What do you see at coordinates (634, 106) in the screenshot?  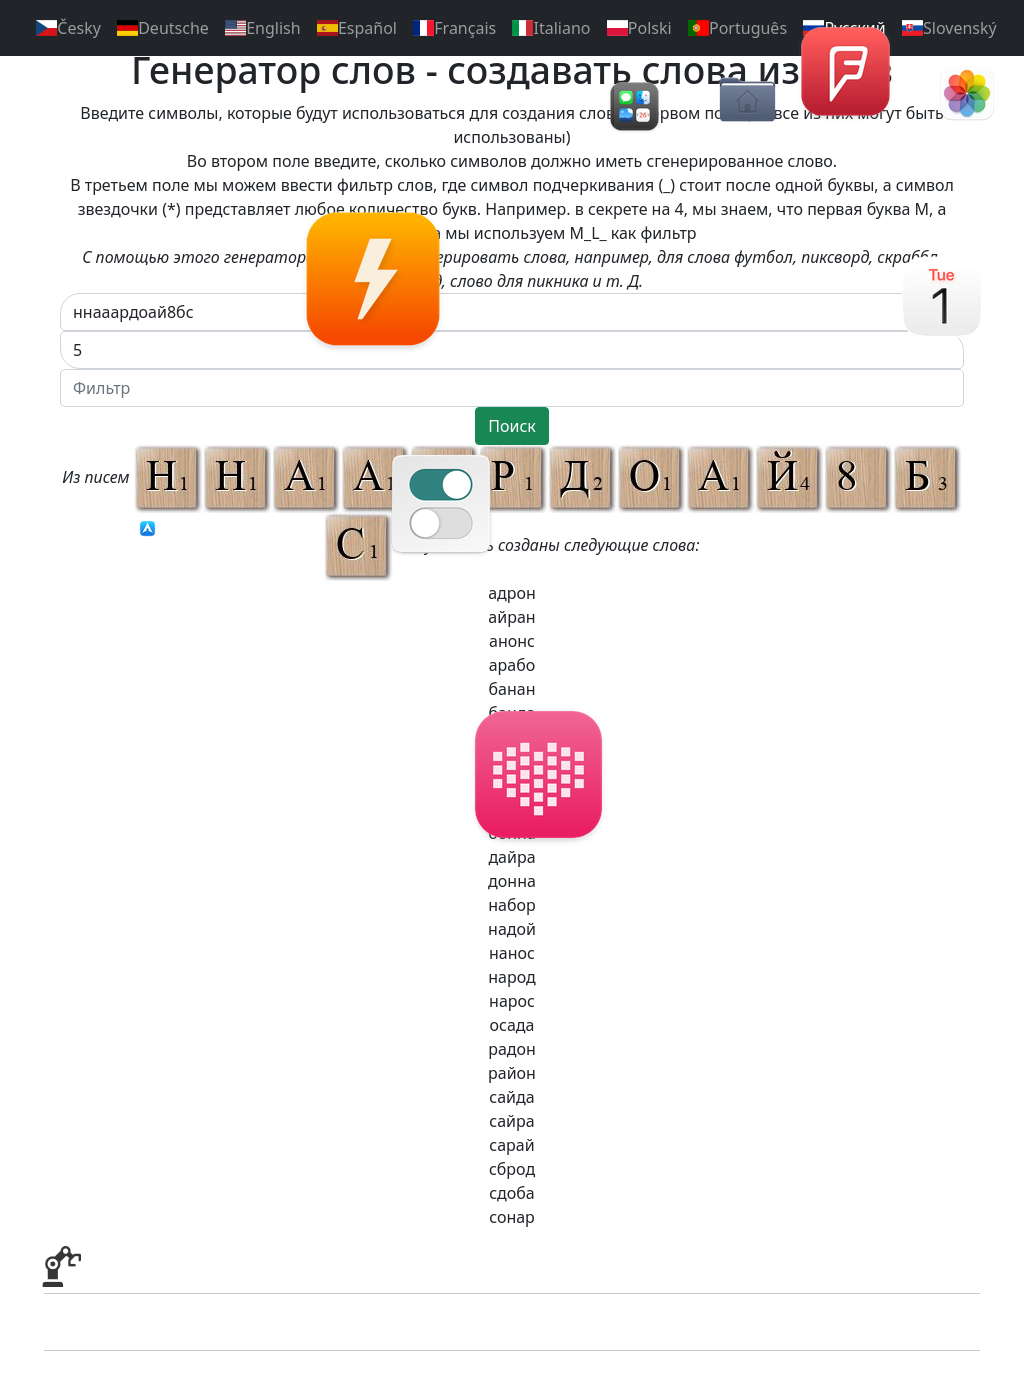 I see `preview and browse installed app icons` at bounding box center [634, 106].